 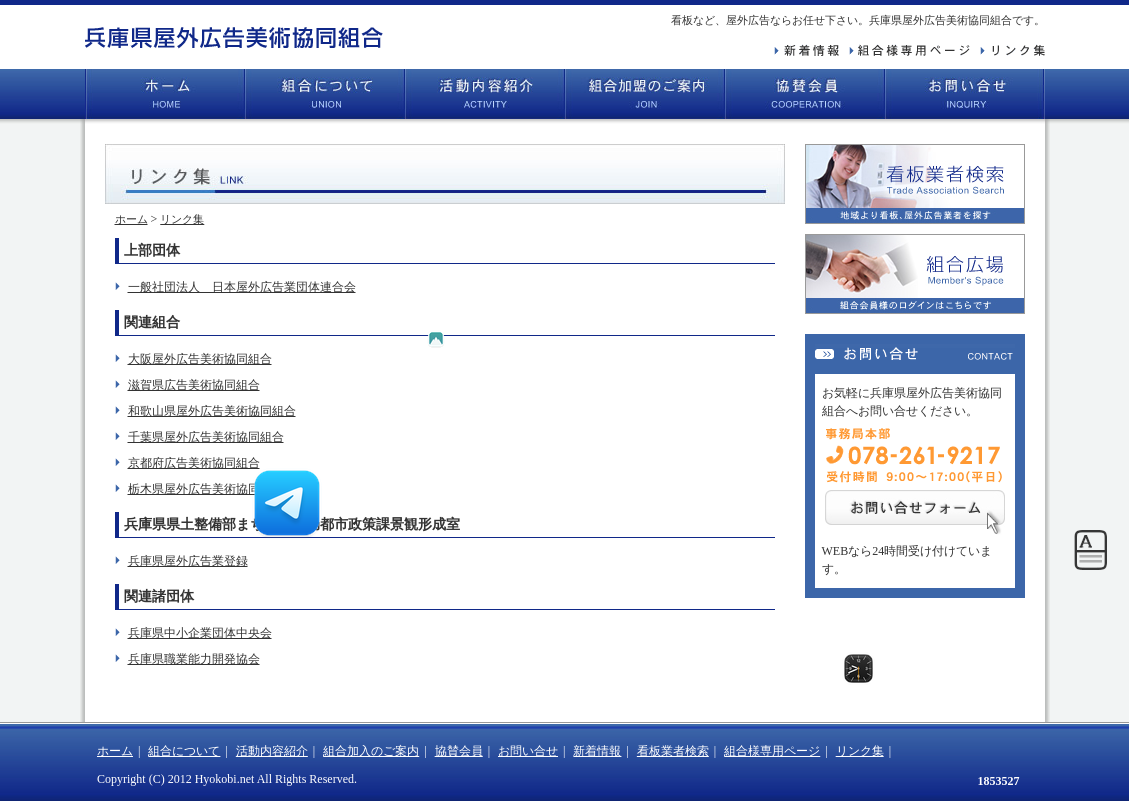 I want to click on open nordpass password manager, so click(x=436, y=339).